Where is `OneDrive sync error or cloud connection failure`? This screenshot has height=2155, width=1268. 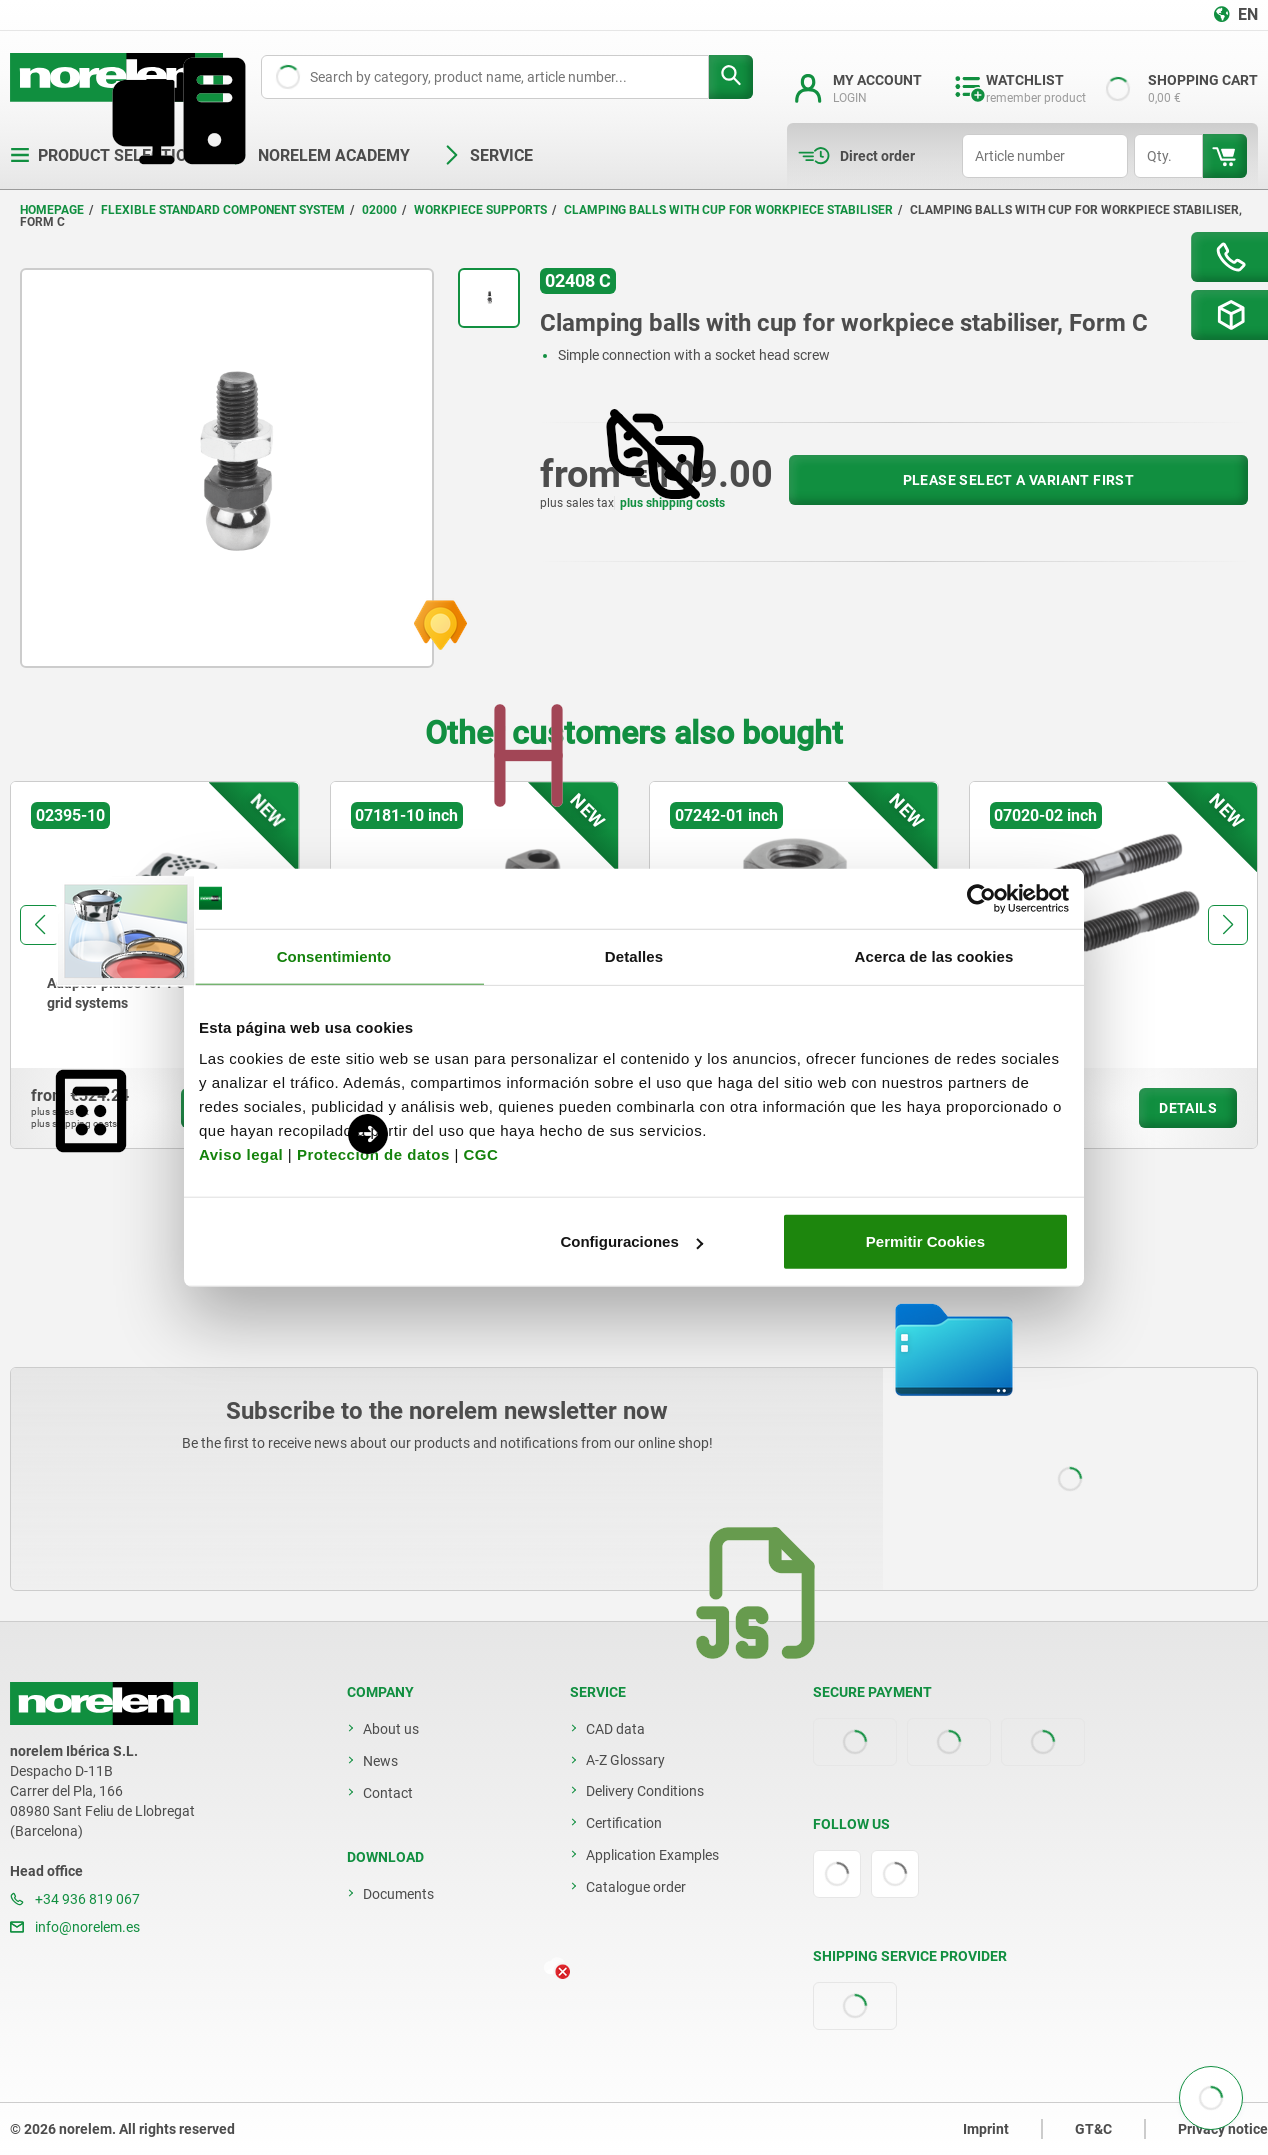
OneDrive sync error or cloud connection failure is located at coordinates (557, 1966).